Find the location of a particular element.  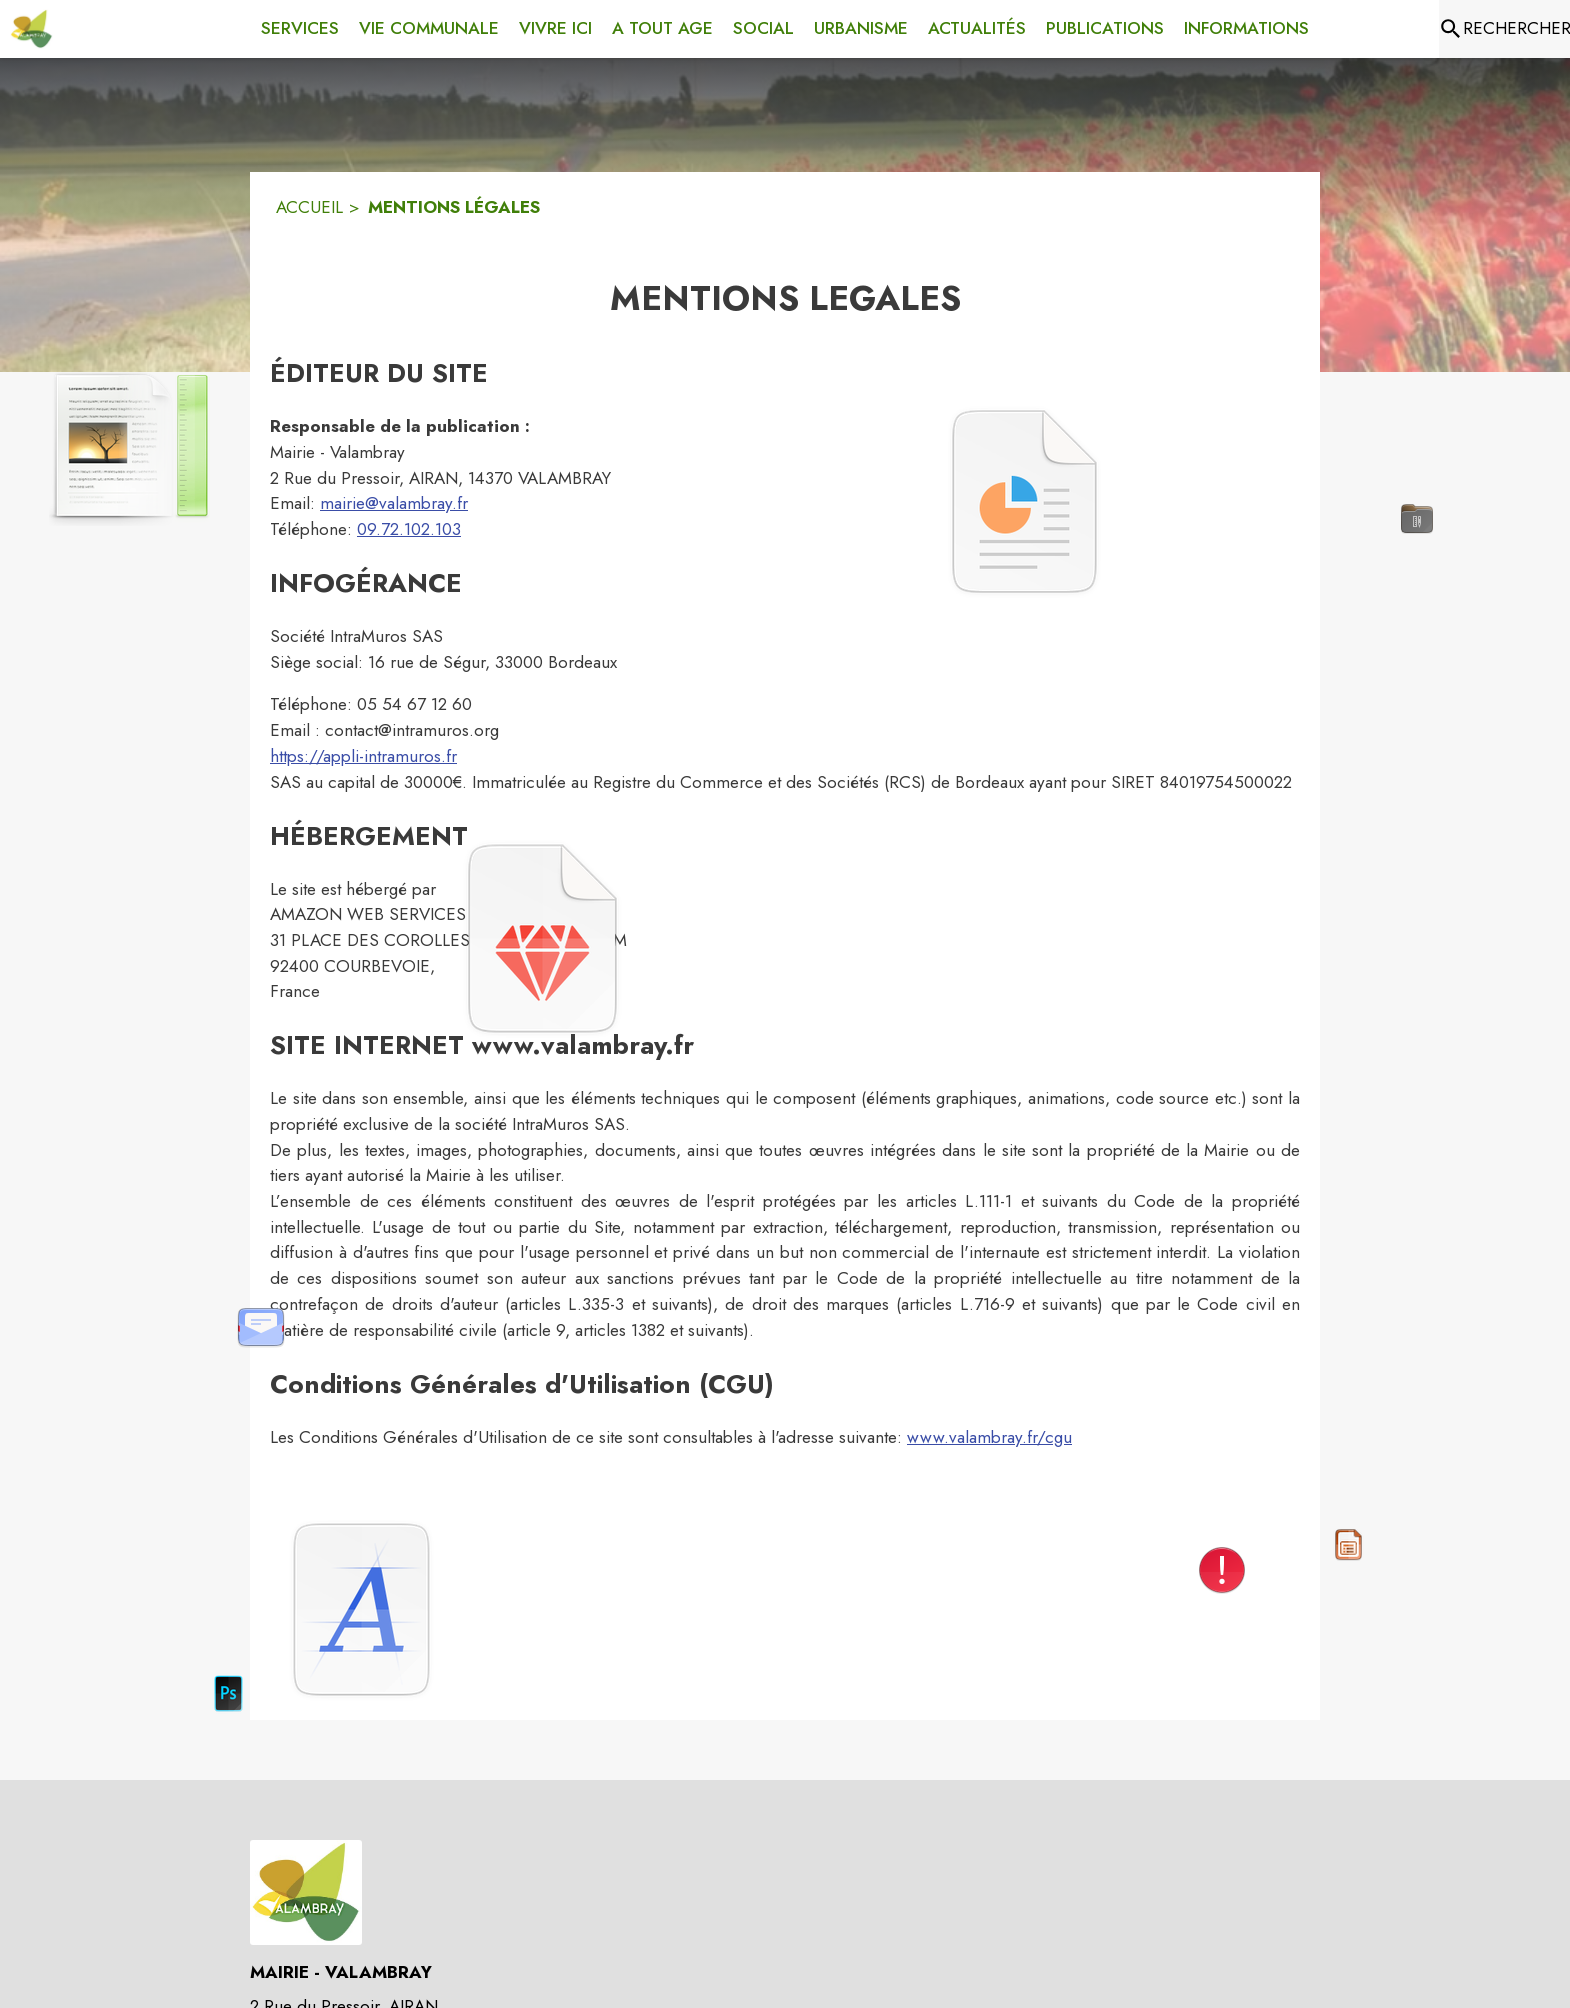

open a font file is located at coordinates (361, 1609).